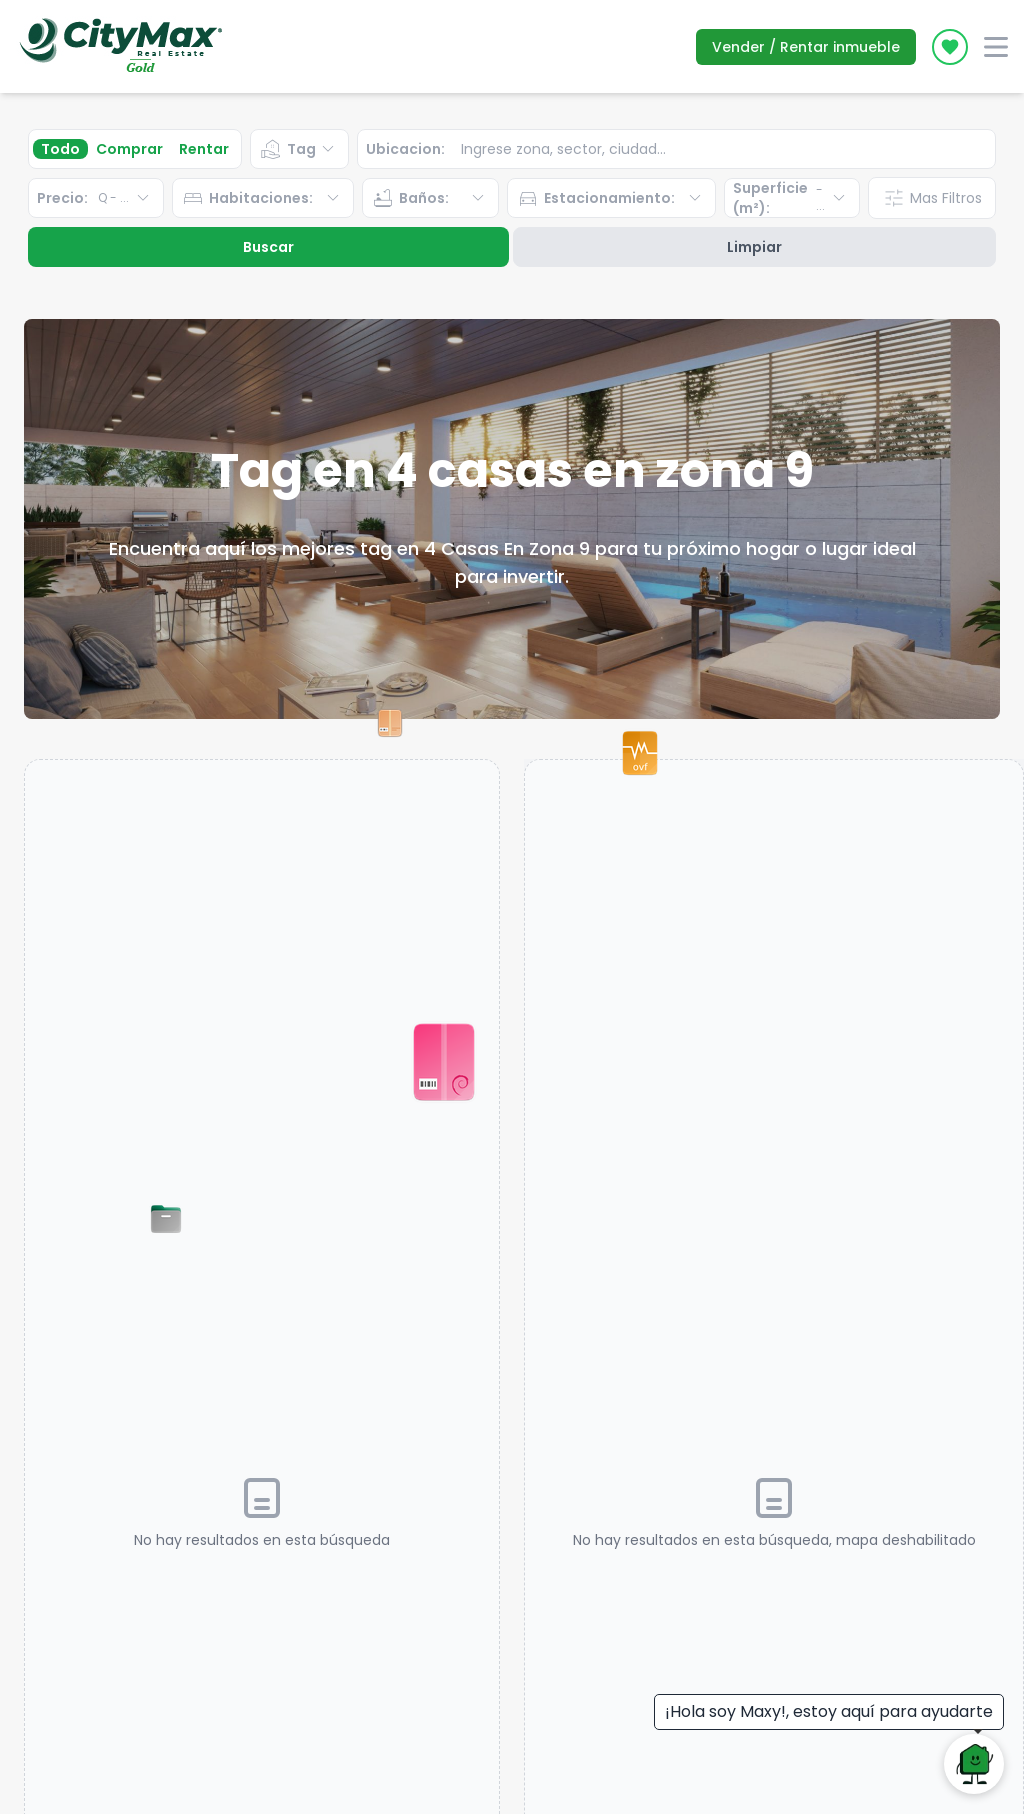  What do you see at coordinates (640, 753) in the screenshot?
I see `virtualbox open virtualization format file` at bounding box center [640, 753].